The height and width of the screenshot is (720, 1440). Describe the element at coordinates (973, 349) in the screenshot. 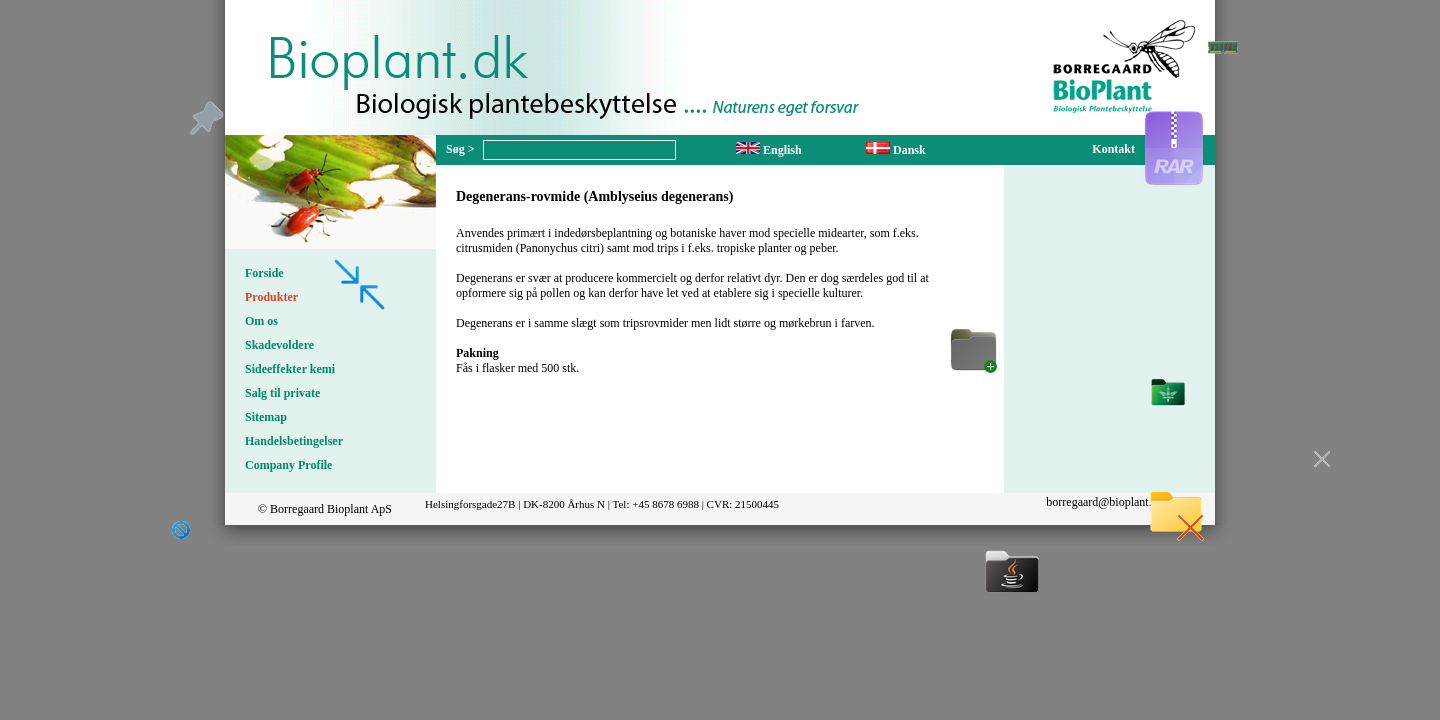

I see `create a new folder` at that location.